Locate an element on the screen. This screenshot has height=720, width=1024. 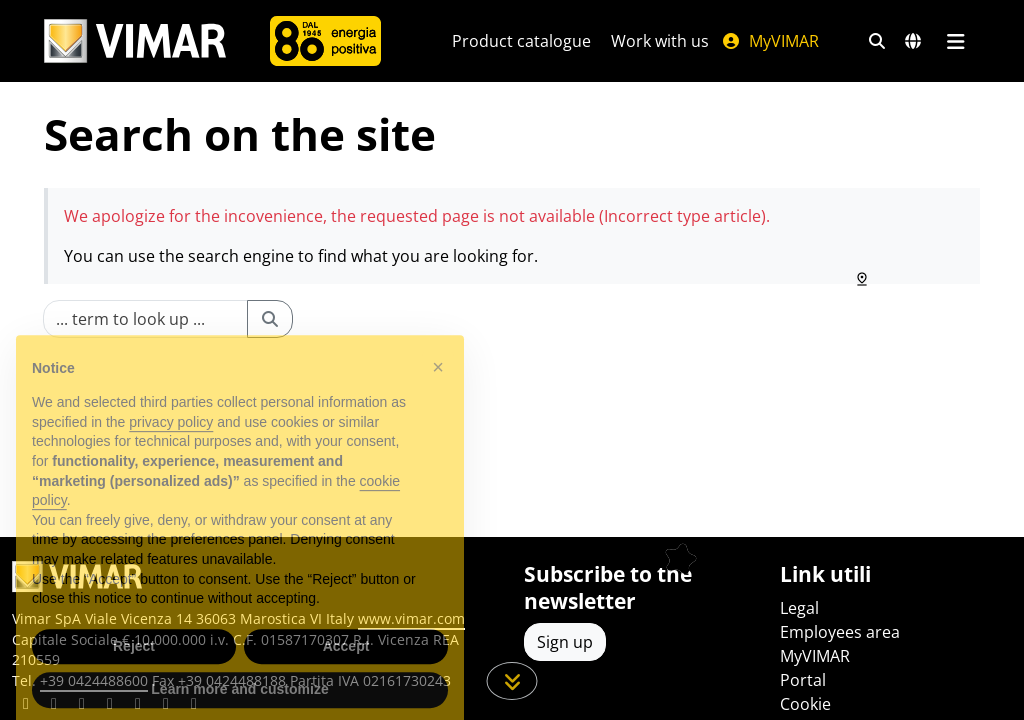
select a paint or color fill tool is located at coordinates (681, 559).